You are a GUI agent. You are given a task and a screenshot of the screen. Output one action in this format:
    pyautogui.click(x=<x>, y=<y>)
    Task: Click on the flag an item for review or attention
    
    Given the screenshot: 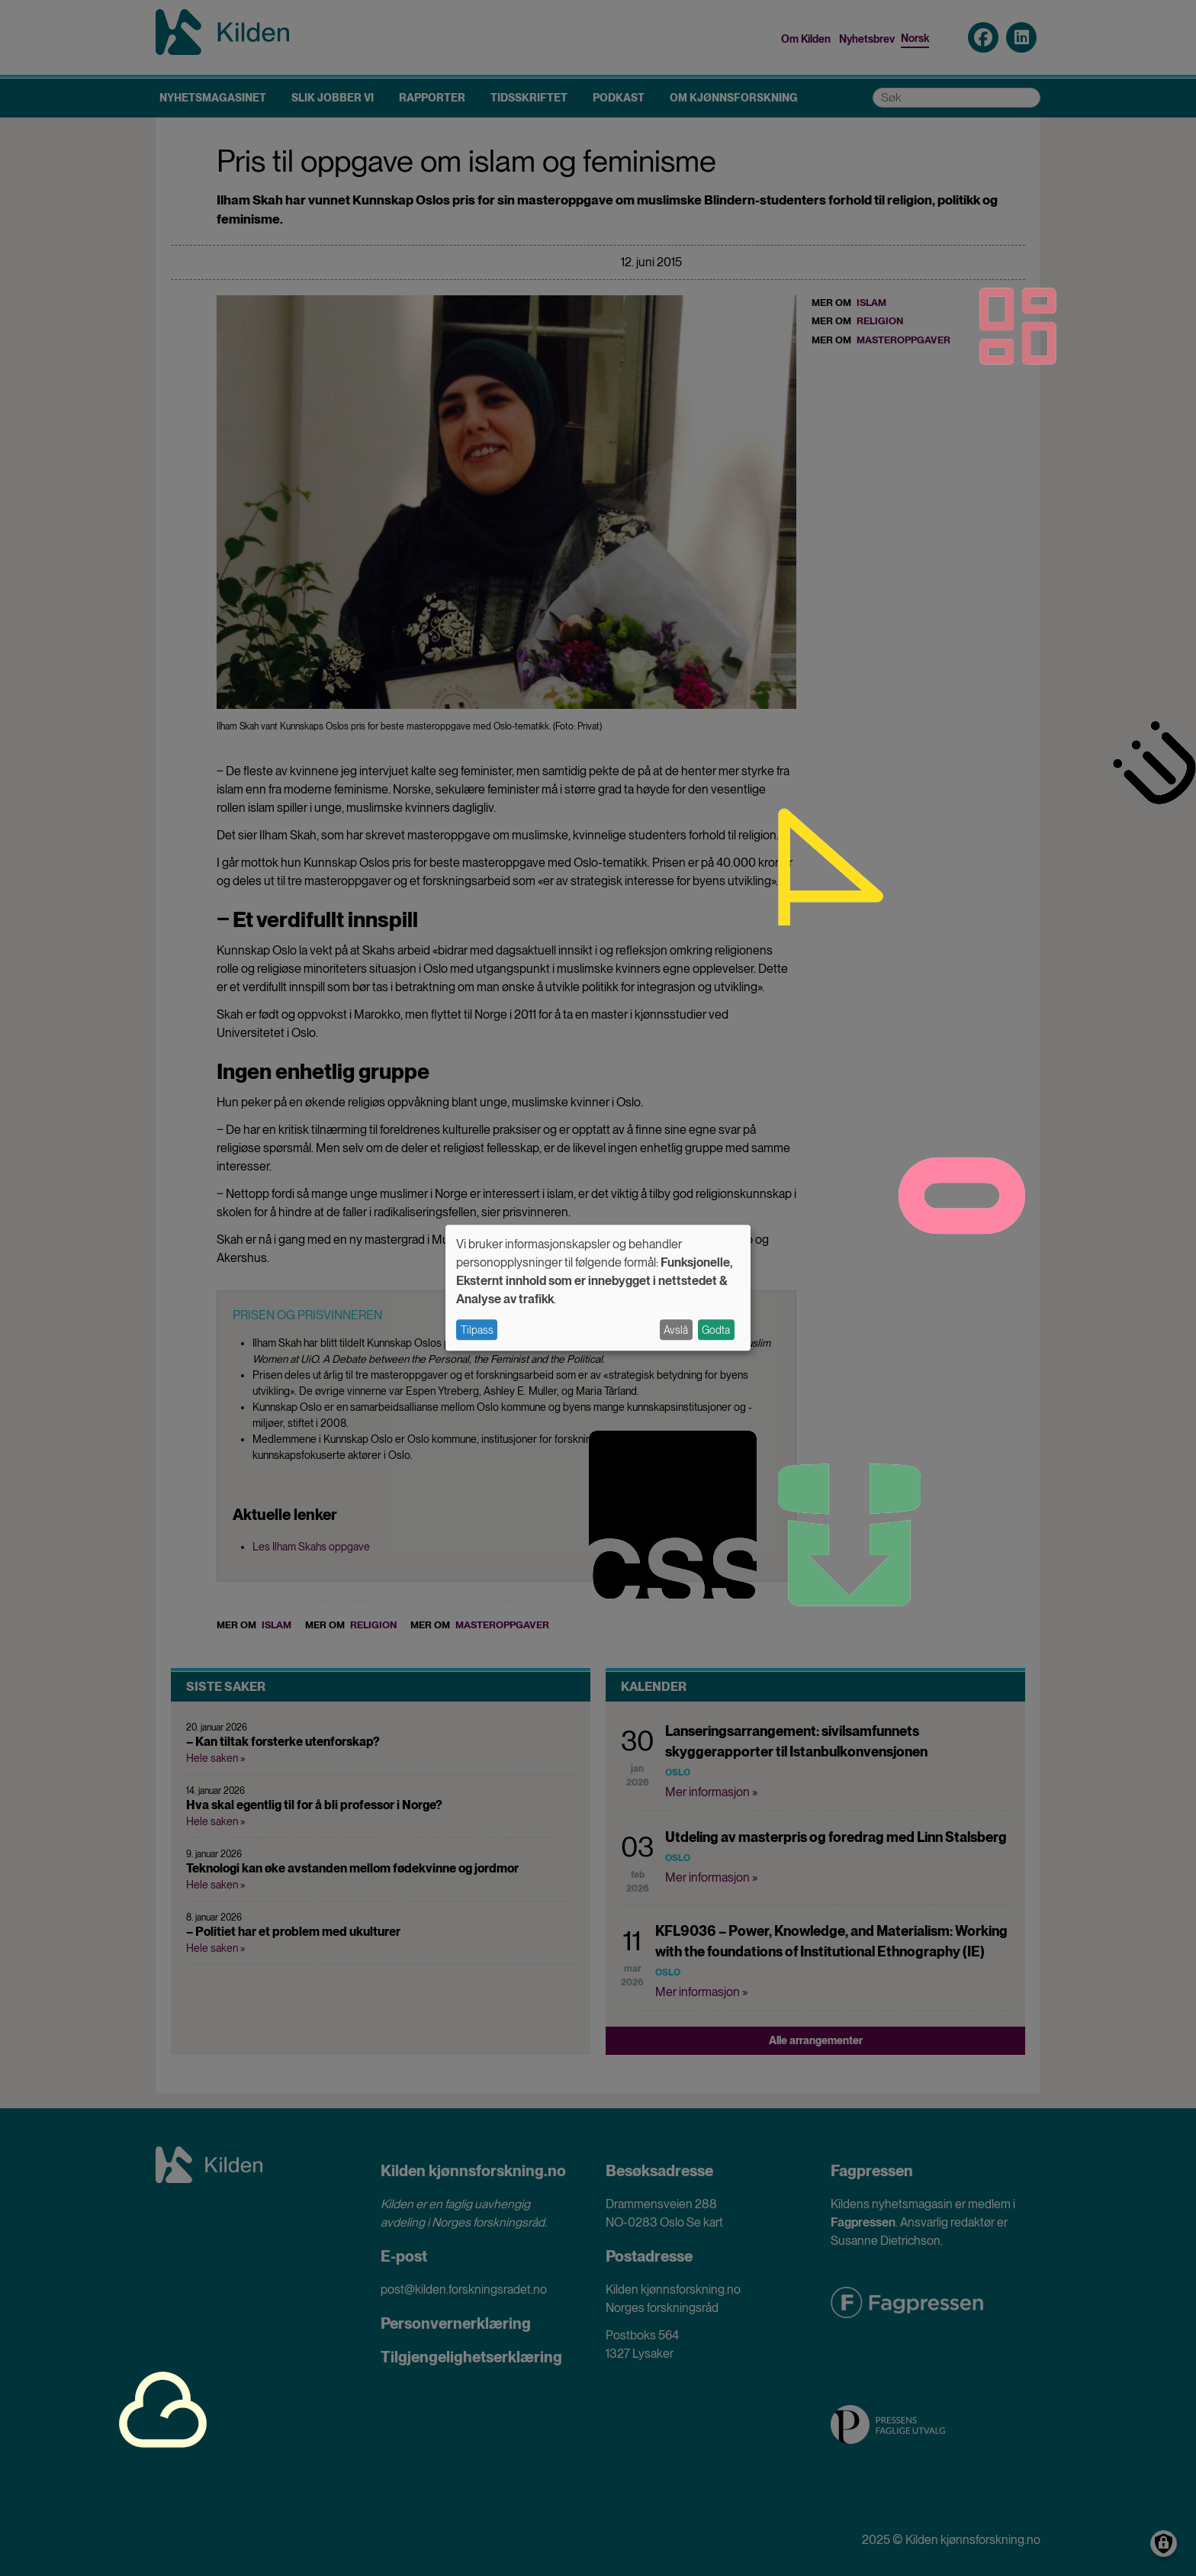 What is the action you would take?
    pyautogui.click(x=825, y=867)
    